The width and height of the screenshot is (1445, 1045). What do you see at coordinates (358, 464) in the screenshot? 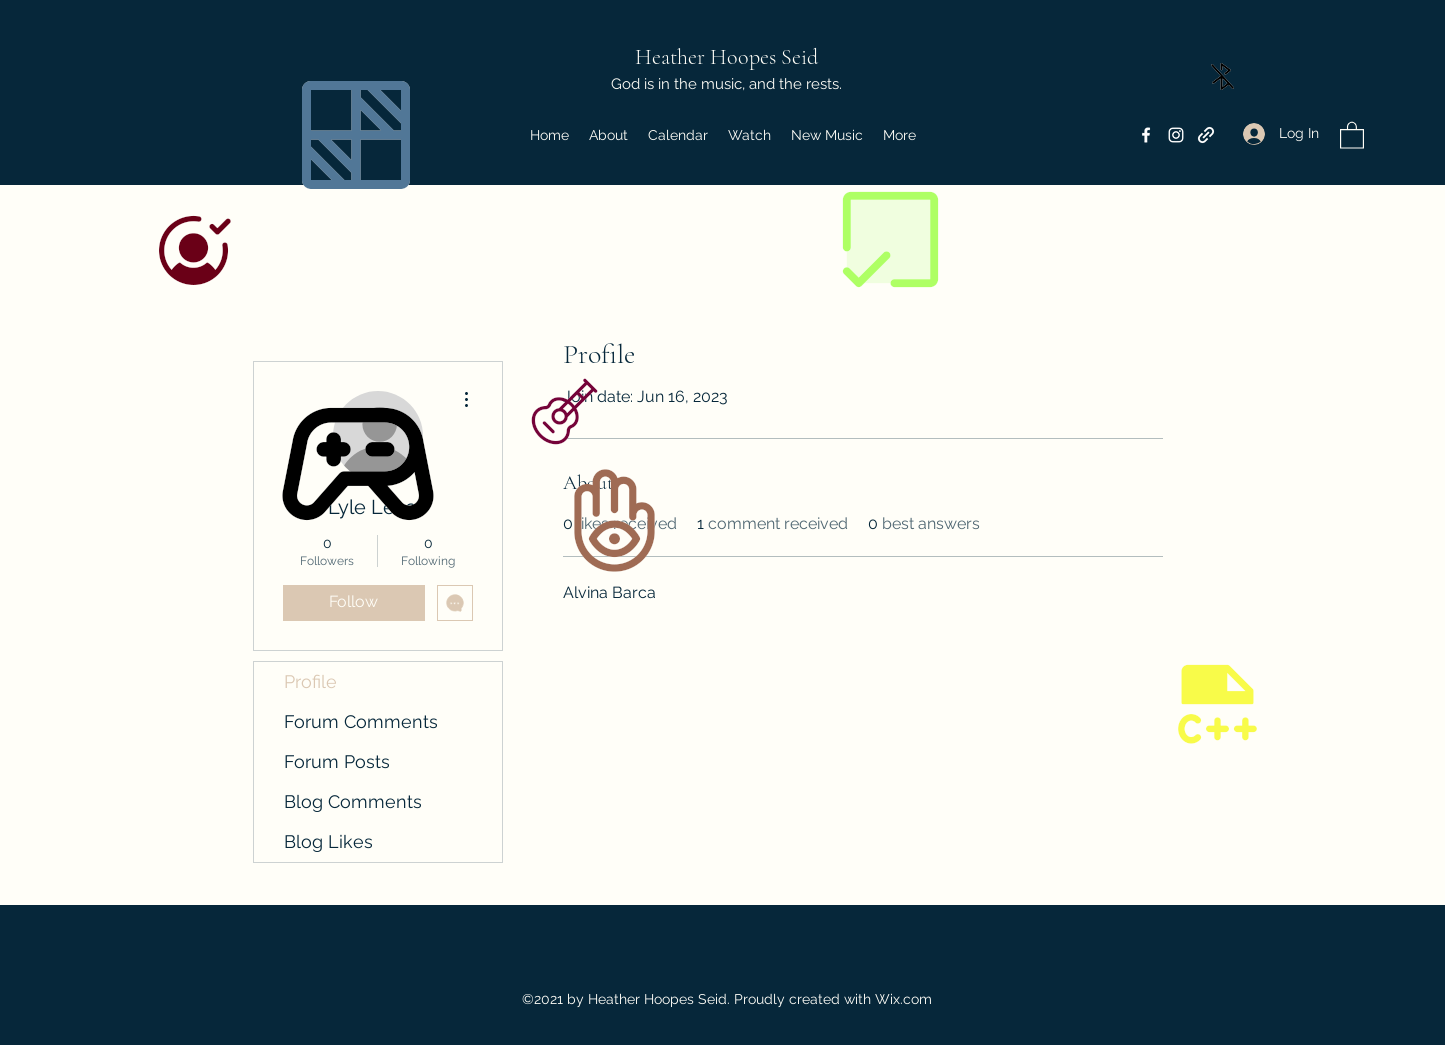
I see `open games or gaming section` at bounding box center [358, 464].